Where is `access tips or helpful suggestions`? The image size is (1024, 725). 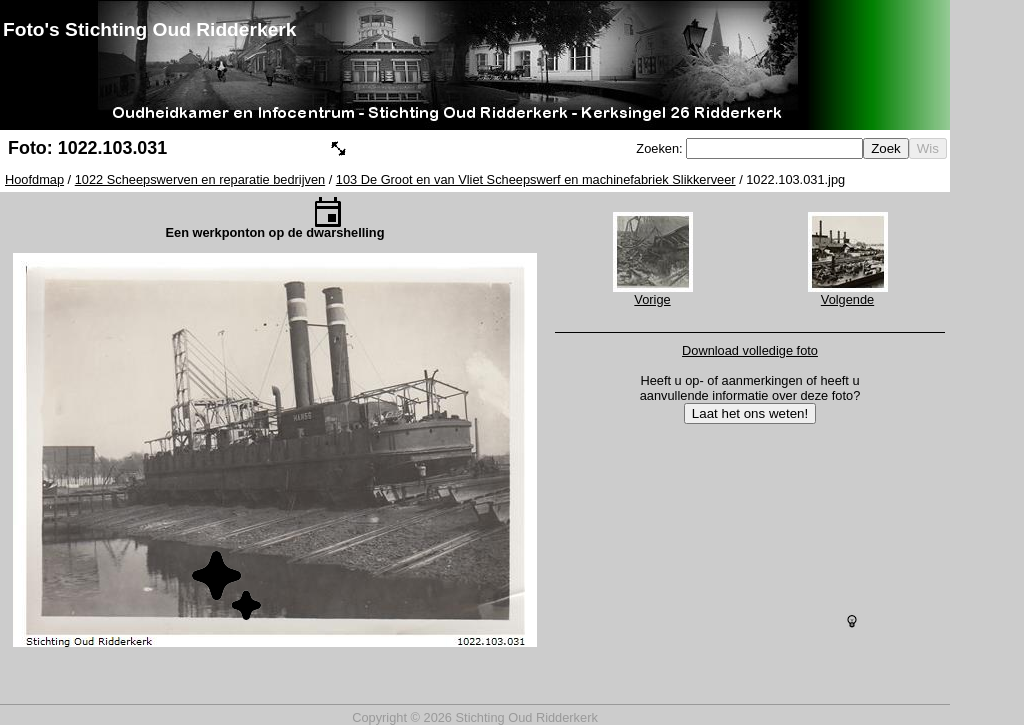 access tips or helpful suggestions is located at coordinates (852, 621).